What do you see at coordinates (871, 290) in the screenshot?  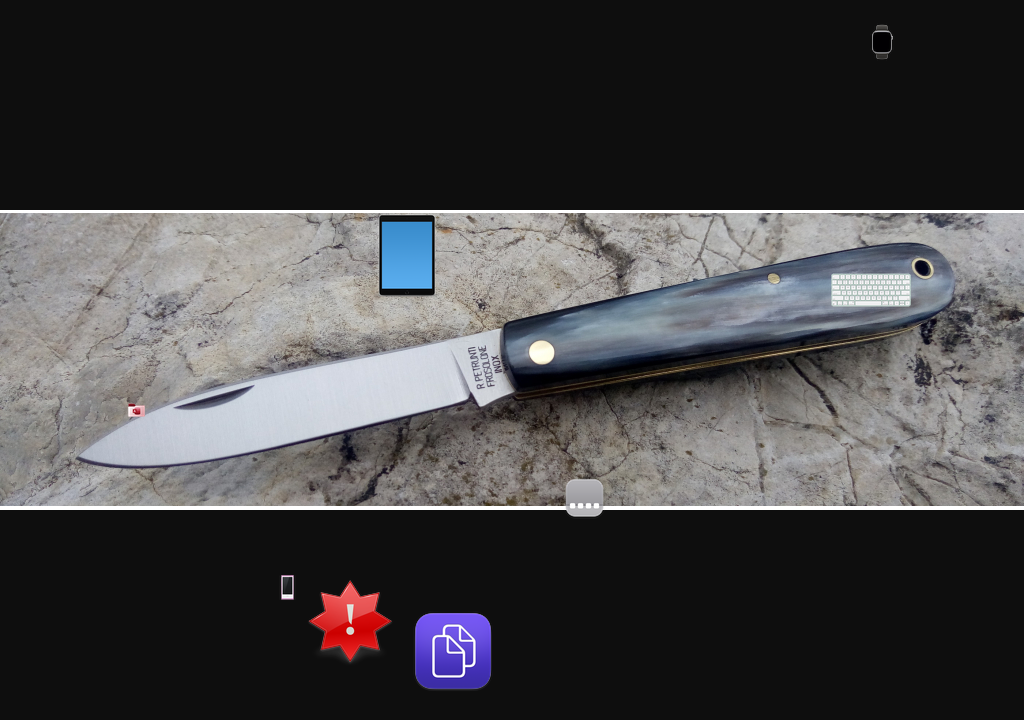 I see `connect to a wireless bluetooth keyboard` at bounding box center [871, 290].